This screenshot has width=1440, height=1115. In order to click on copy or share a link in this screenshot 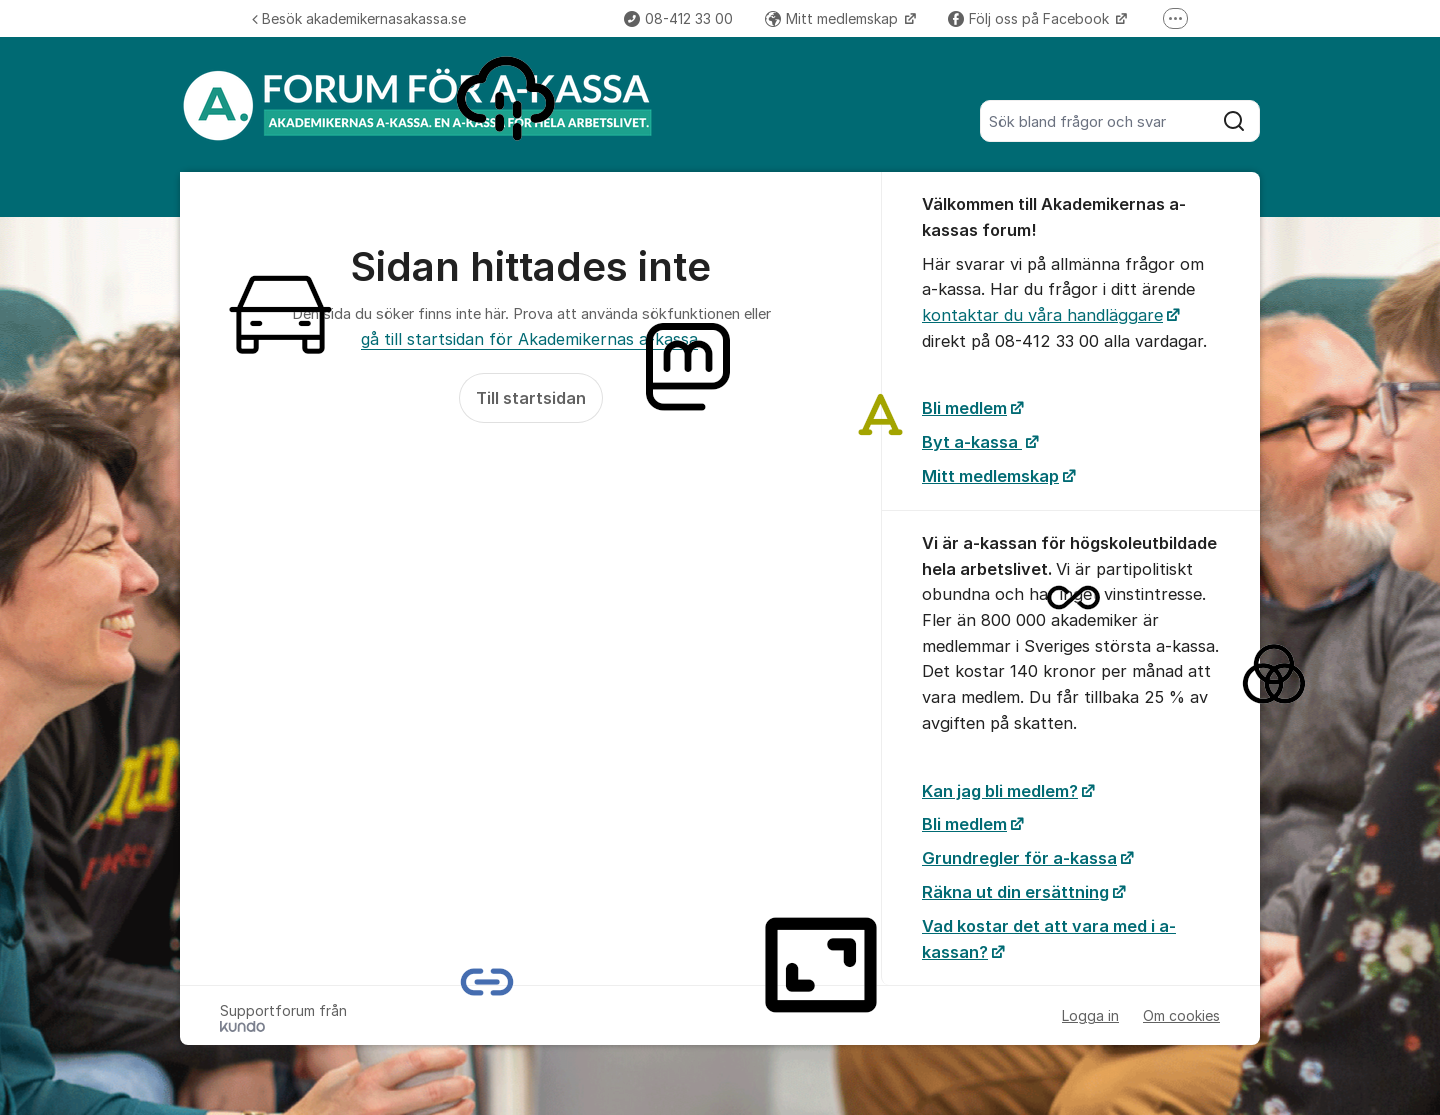, I will do `click(487, 982)`.